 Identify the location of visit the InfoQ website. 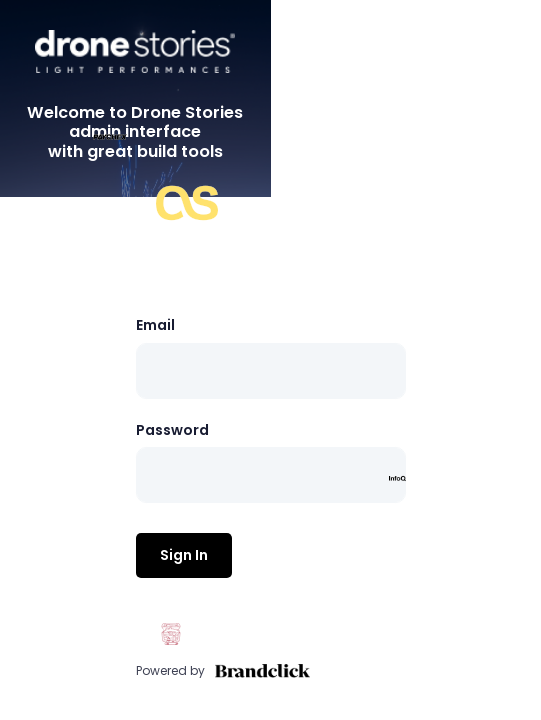
(397, 478).